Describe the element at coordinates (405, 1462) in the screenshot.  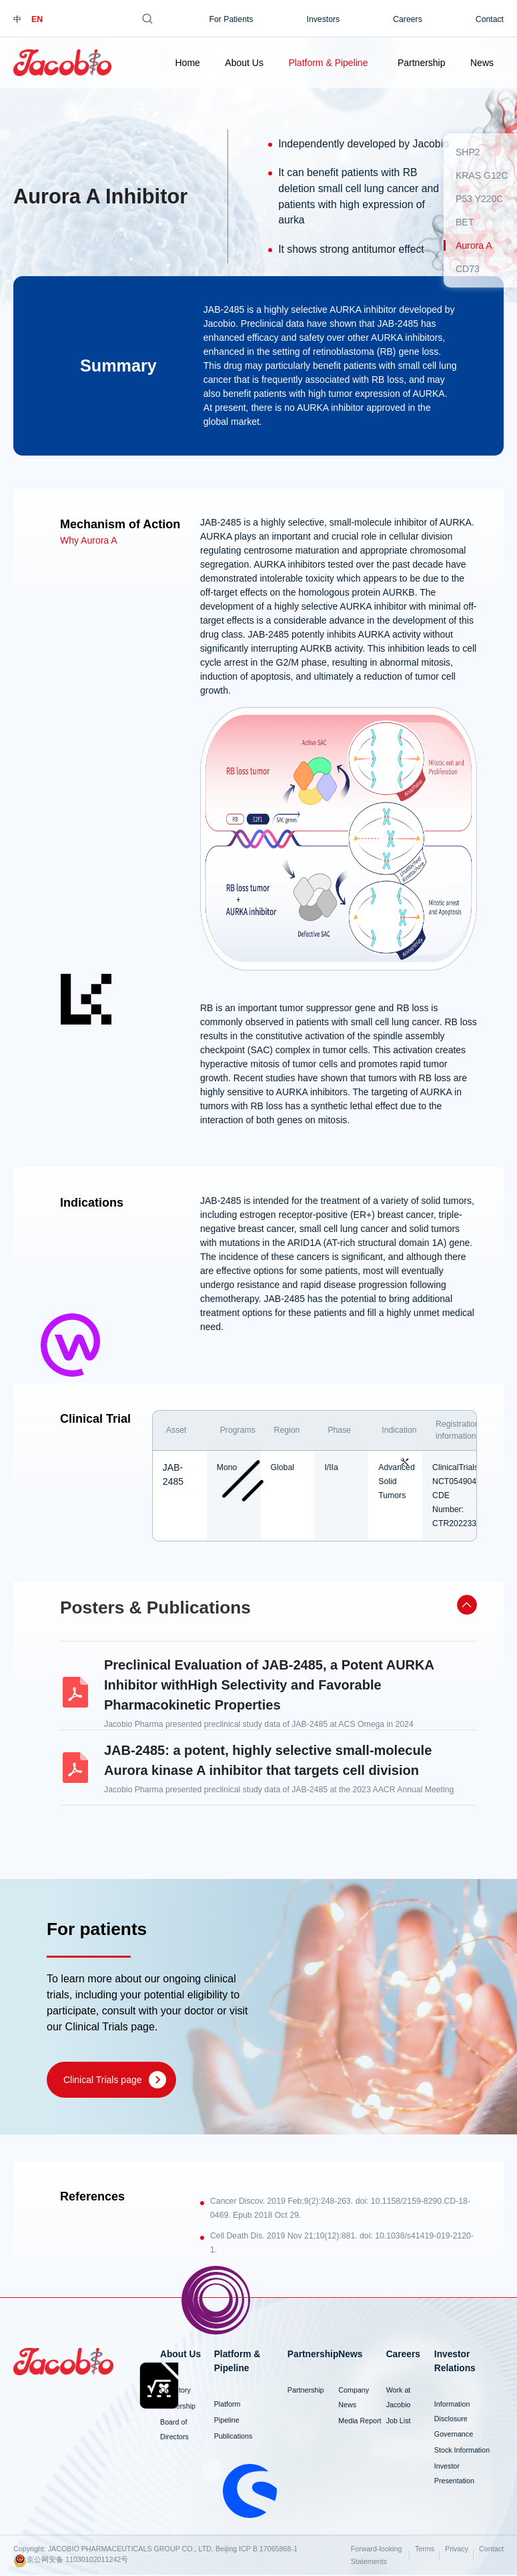
I see `access settings and configuration options` at that location.